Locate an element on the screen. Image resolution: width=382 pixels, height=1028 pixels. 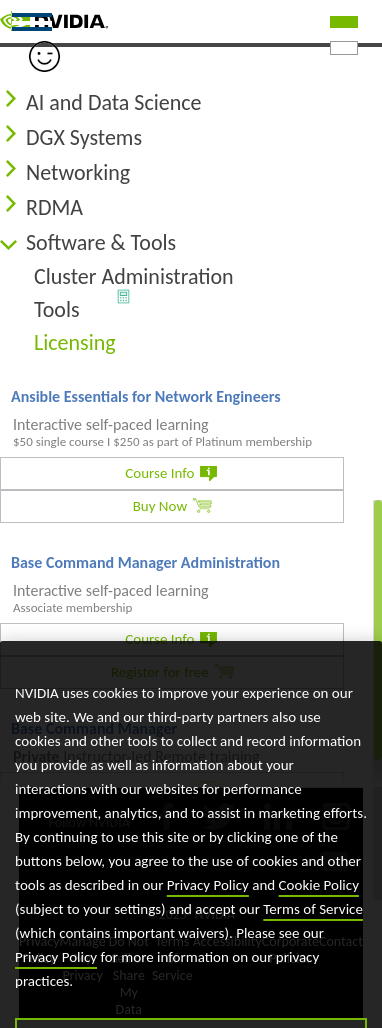
open the calculator app is located at coordinates (123, 296).